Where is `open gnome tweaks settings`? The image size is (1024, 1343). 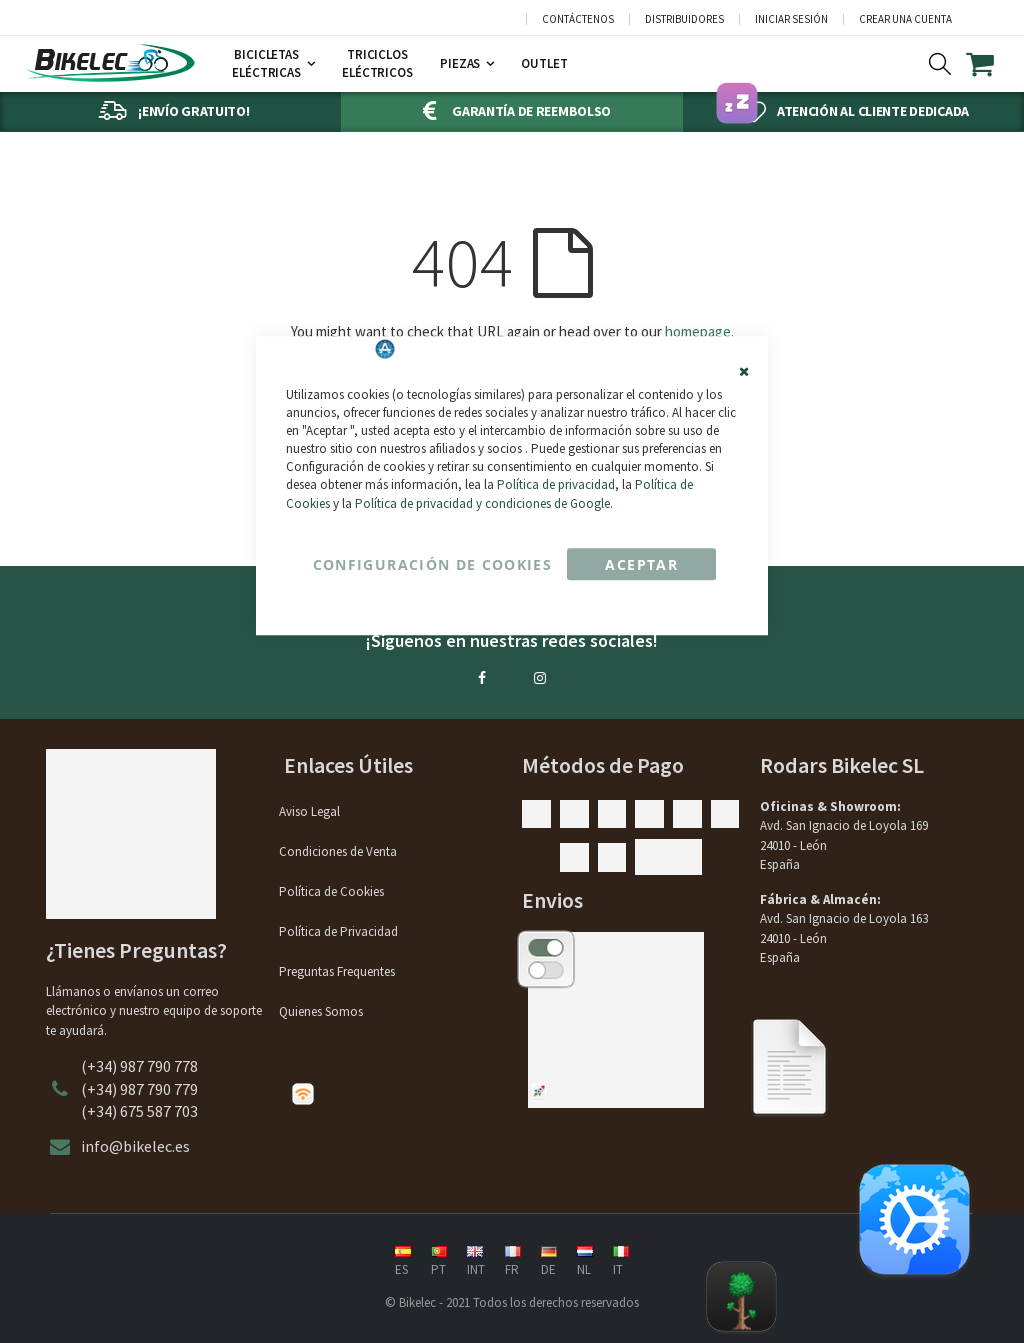 open gnome tweaks settings is located at coordinates (546, 959).